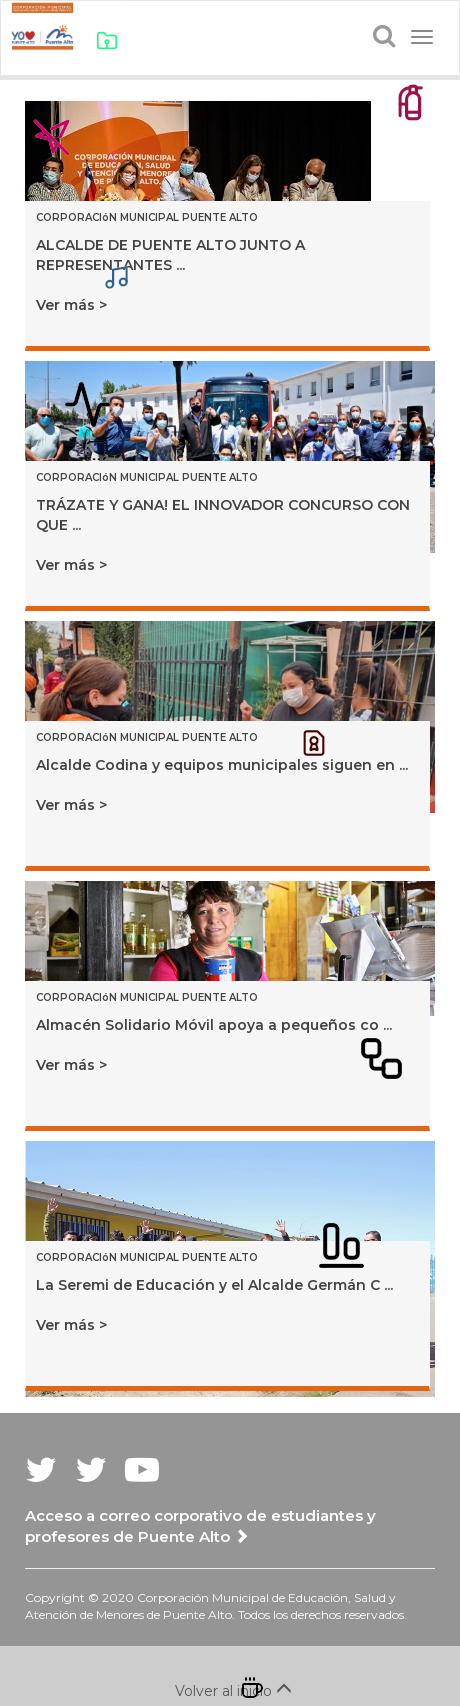 This screenshot has height=1706, width=460. What do you see at coordinates (411, 102) in the screenshot?
I see `access fire safety information` at bounding box center [411, 102].